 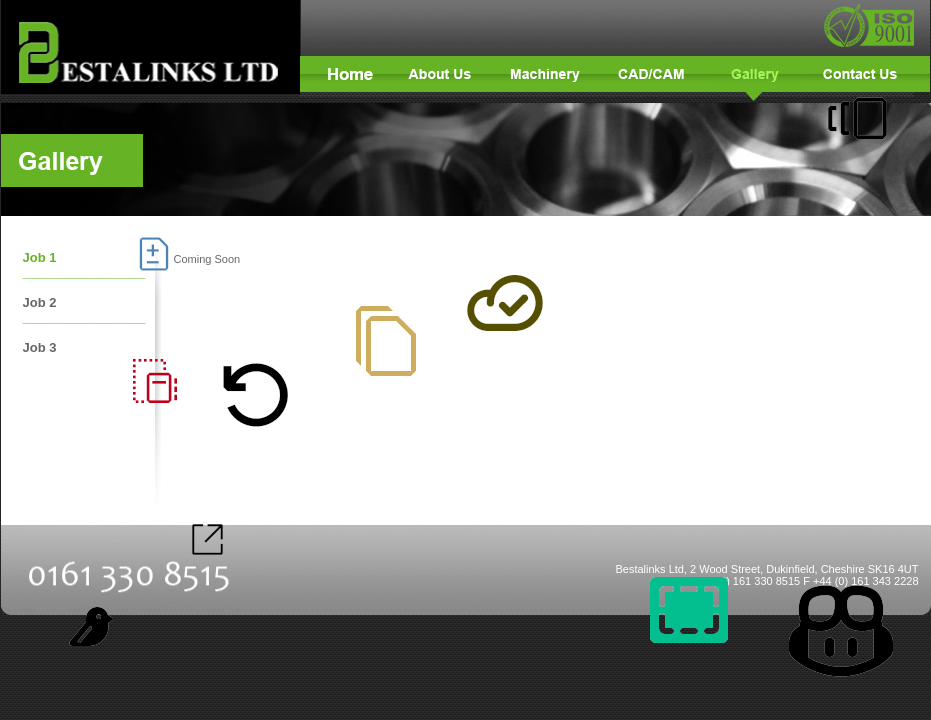 I want to click on access GitHub Copilot AI assistant, so click(x=841, y=631).